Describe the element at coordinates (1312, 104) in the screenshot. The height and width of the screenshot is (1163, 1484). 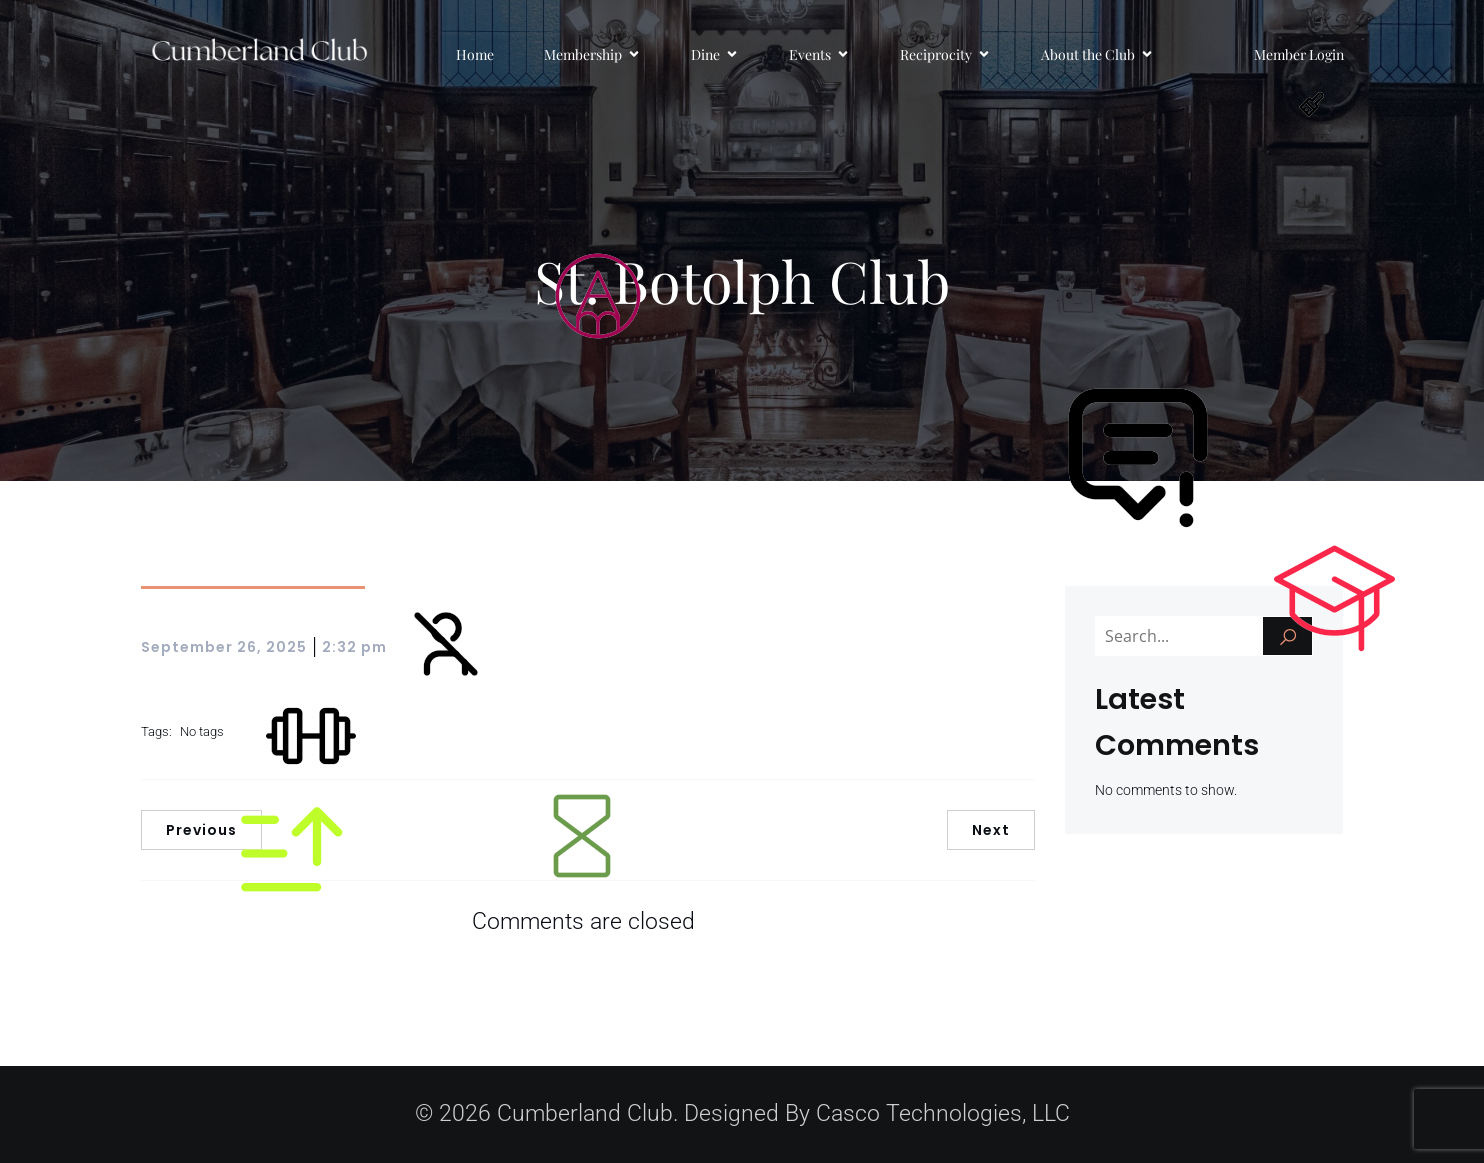
I see `access painting or drawing tools` at that location.